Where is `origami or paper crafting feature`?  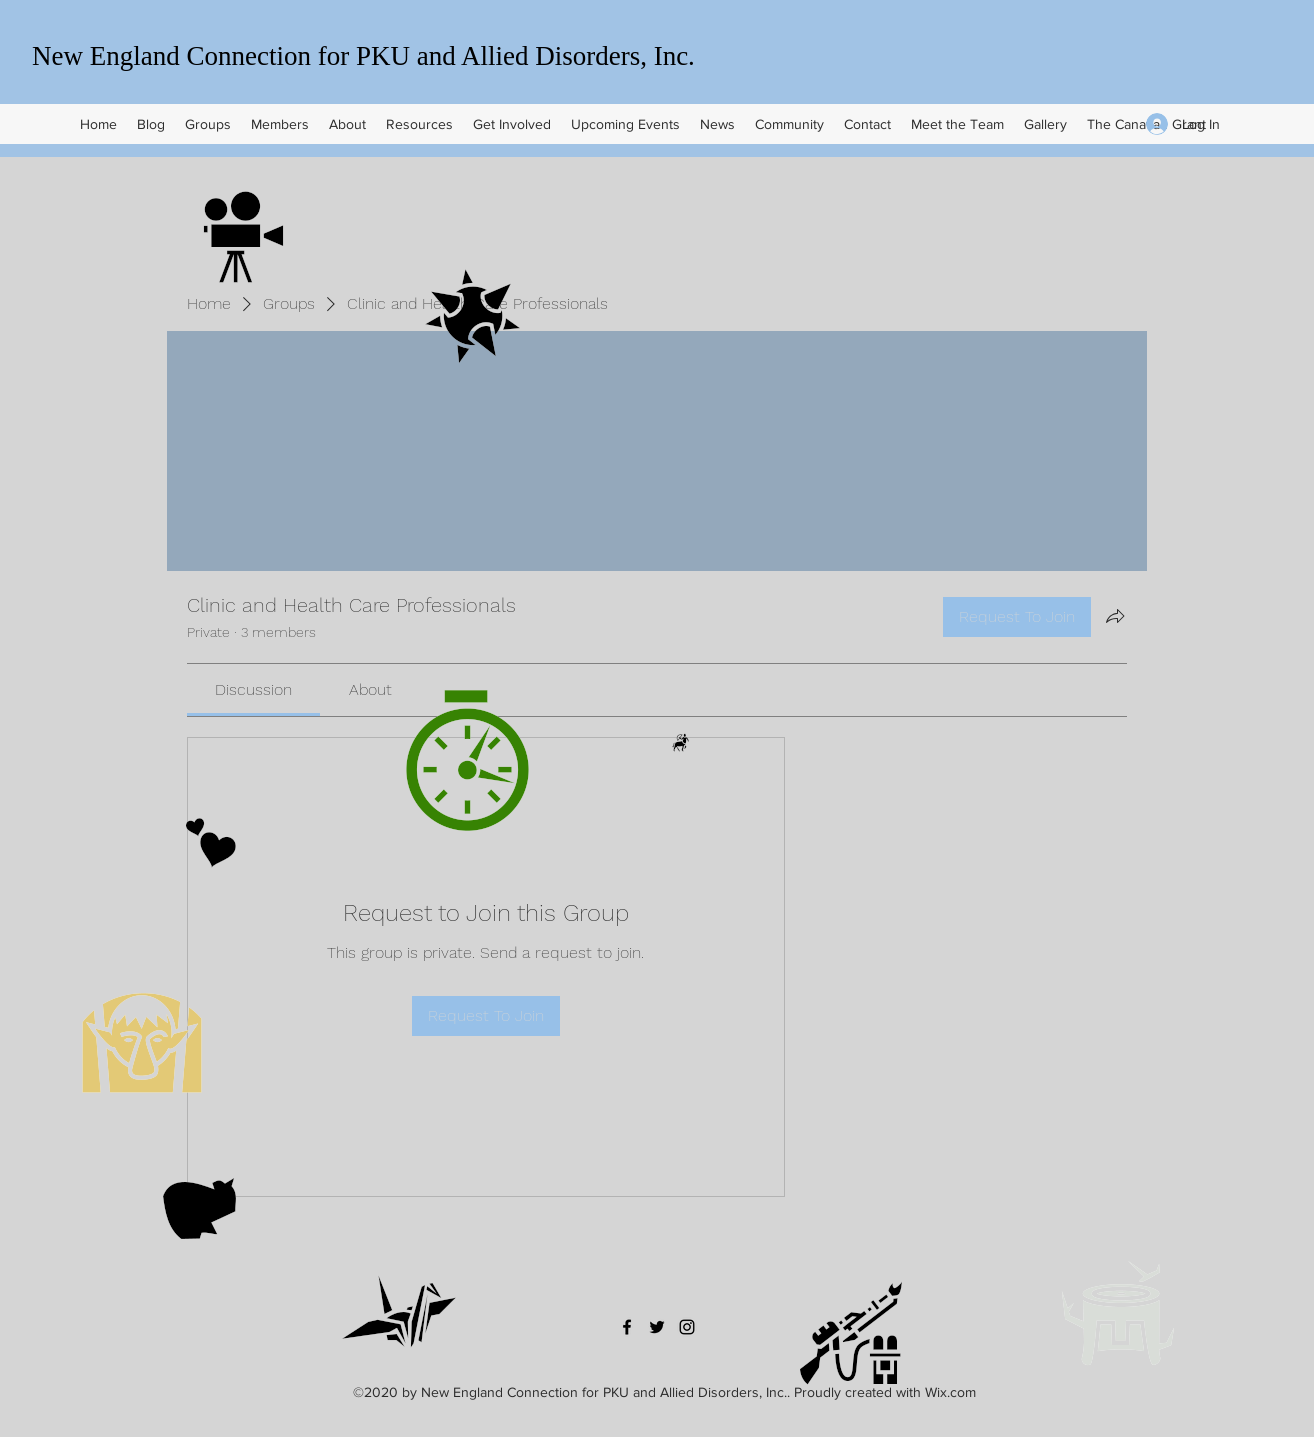
origami or paper crafting feature is located at coordinates (398, 1311).